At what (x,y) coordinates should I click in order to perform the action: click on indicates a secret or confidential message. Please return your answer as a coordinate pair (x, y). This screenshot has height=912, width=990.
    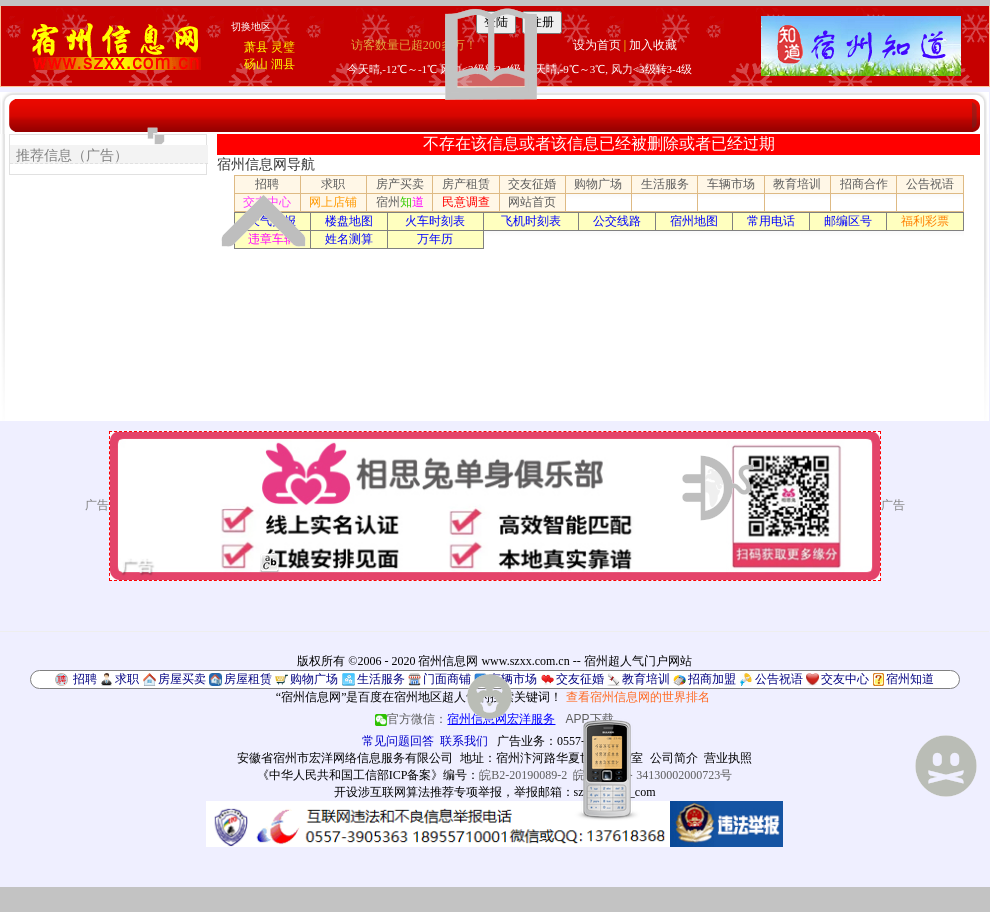
    Looking at the image, I should click on (946, 766).